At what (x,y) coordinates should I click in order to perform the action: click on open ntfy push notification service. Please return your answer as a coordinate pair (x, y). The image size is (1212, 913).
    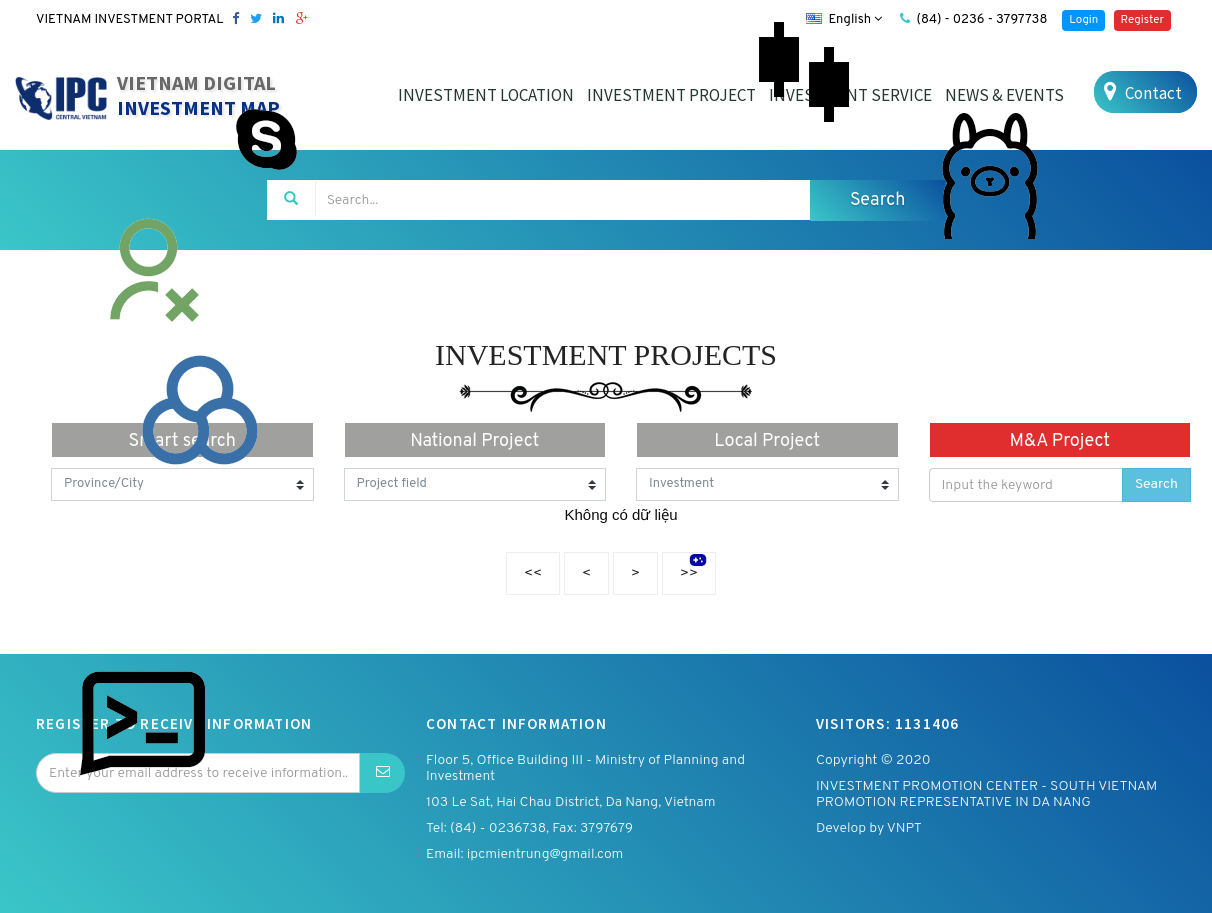
    Looking at the image, I should click on (142, 723).